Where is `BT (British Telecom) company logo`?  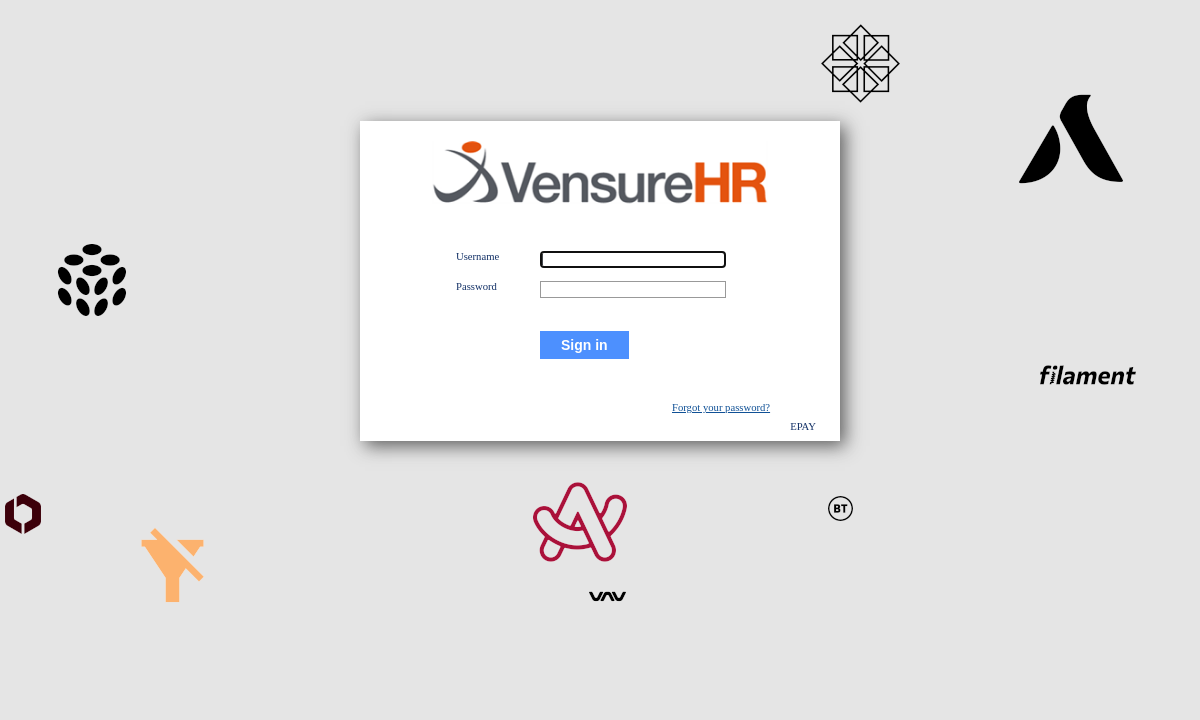 BT (British Telecom) company logo is located at coordinates (840, 508).